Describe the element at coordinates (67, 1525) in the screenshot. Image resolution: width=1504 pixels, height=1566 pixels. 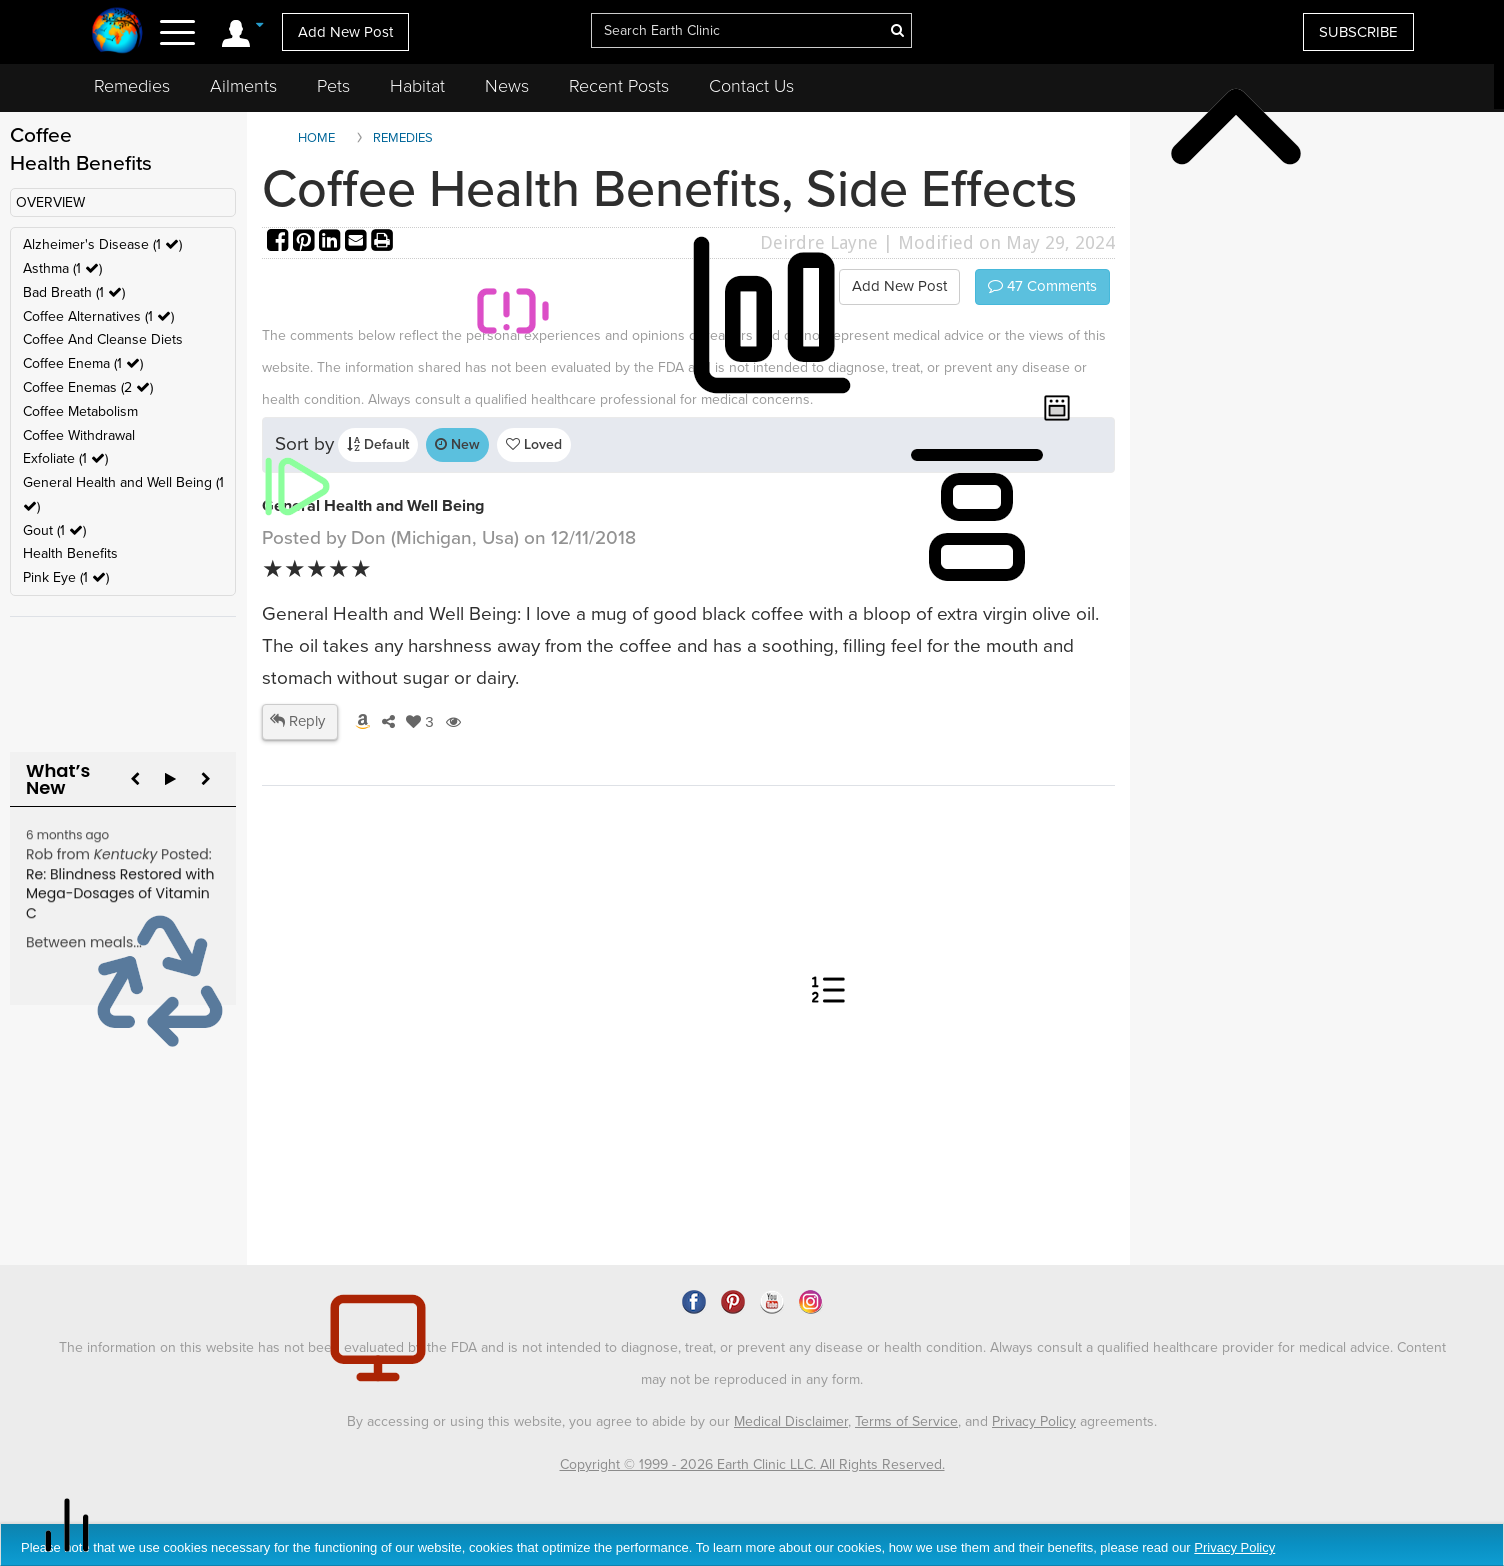
I see `view bar chart or statistics` at that location.